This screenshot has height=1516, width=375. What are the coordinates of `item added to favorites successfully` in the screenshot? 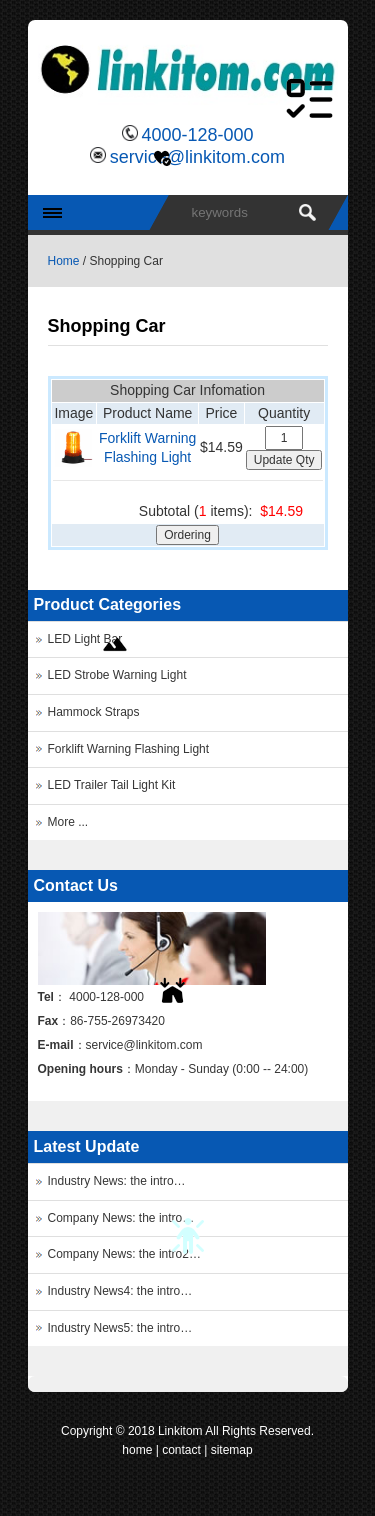 It's located at (162, 157).